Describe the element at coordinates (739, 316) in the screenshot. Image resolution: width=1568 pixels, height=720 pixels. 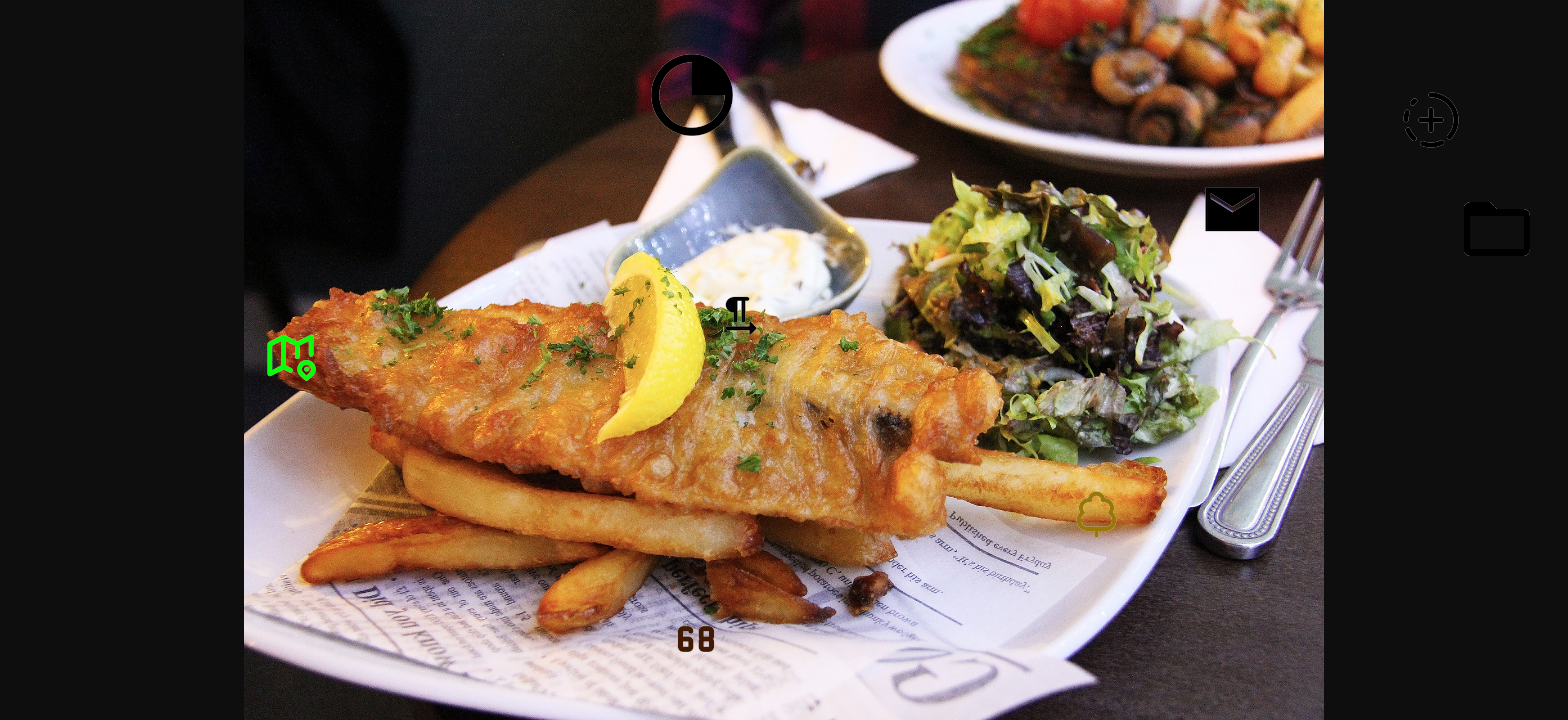
I see `set text direction to left-to-right` at that location.